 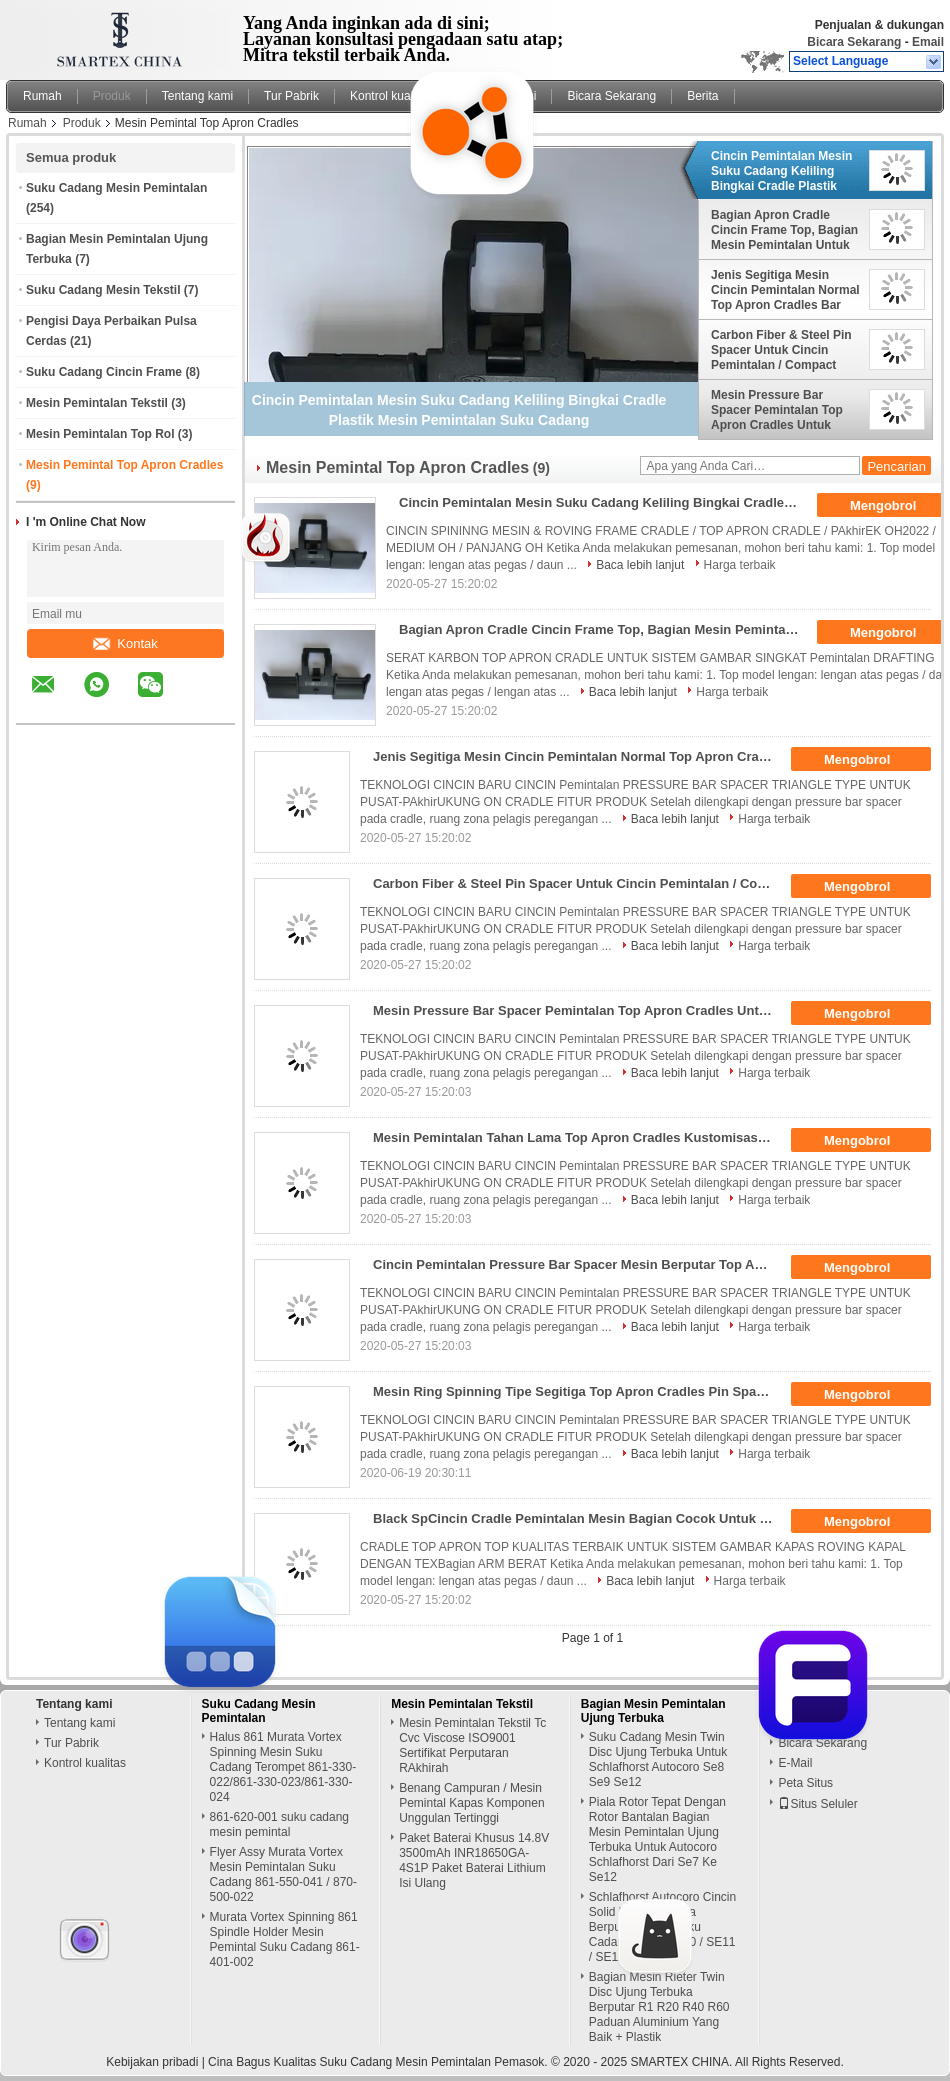 I want to click on open the Clash proxy app, so click(x=655, y=1936).